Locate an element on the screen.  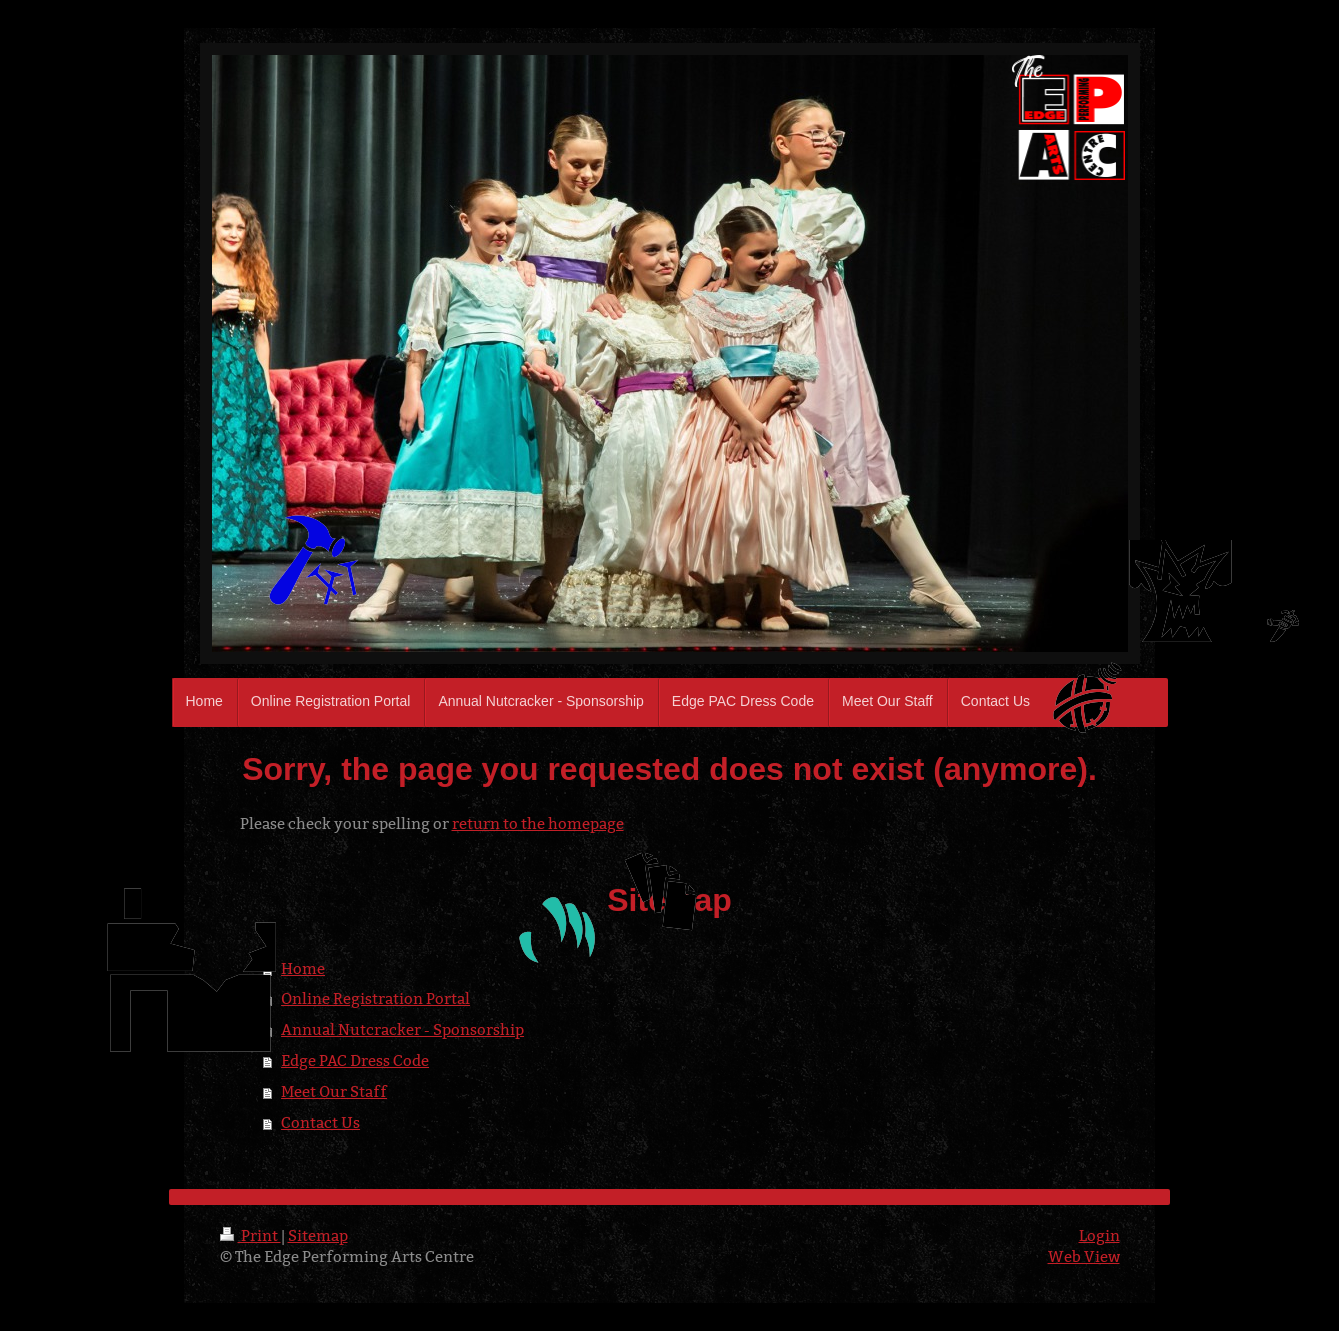
equip or unsheathe a weapon is located at coordinates (1283, 626).